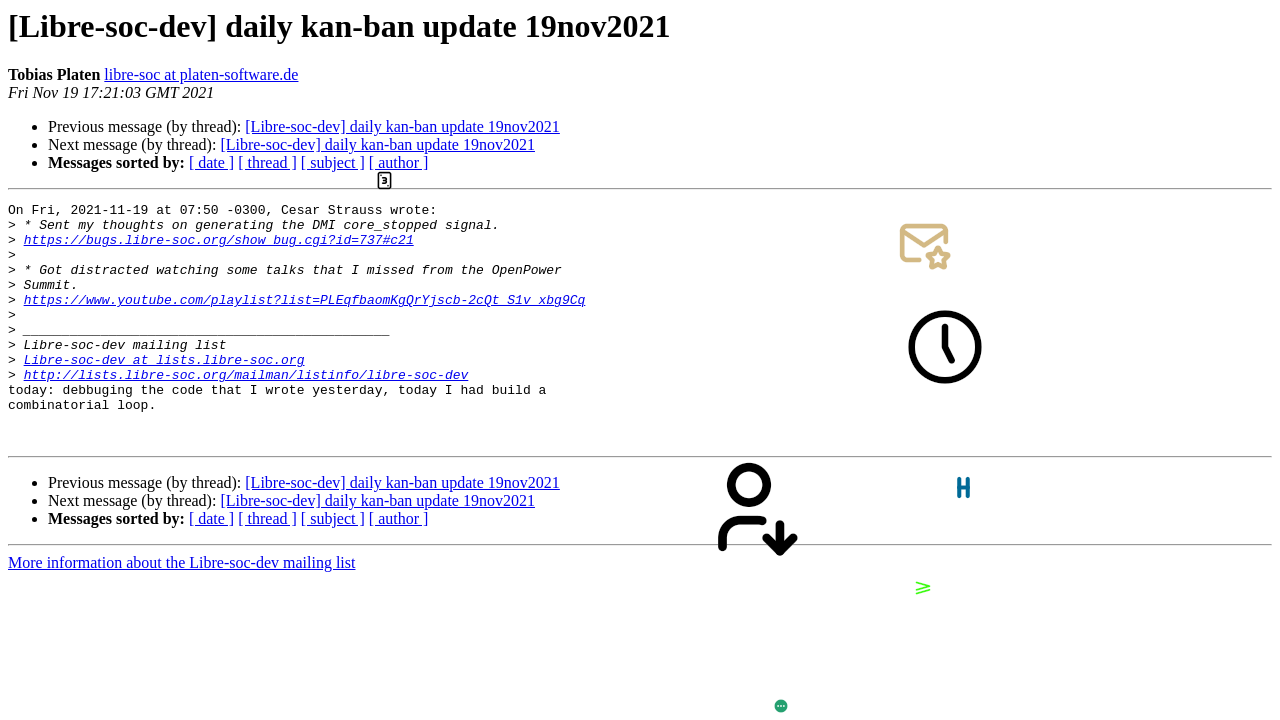 The image size is (1280, 720). Describe the element at coordinates (945, 347) in the screenshot. I see `indicates the time is 5 o'clock` at that location.